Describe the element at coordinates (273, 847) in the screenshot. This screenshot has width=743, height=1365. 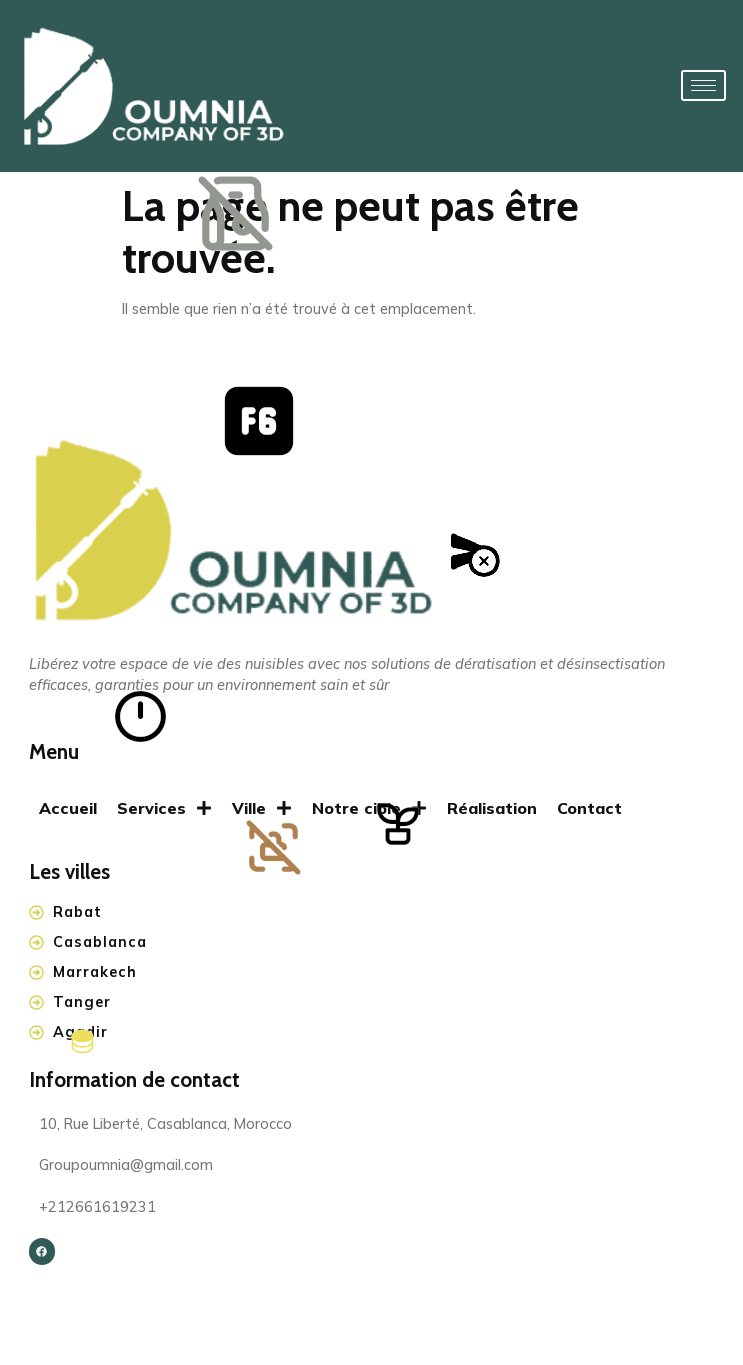
I see `access control disabled` at that location.